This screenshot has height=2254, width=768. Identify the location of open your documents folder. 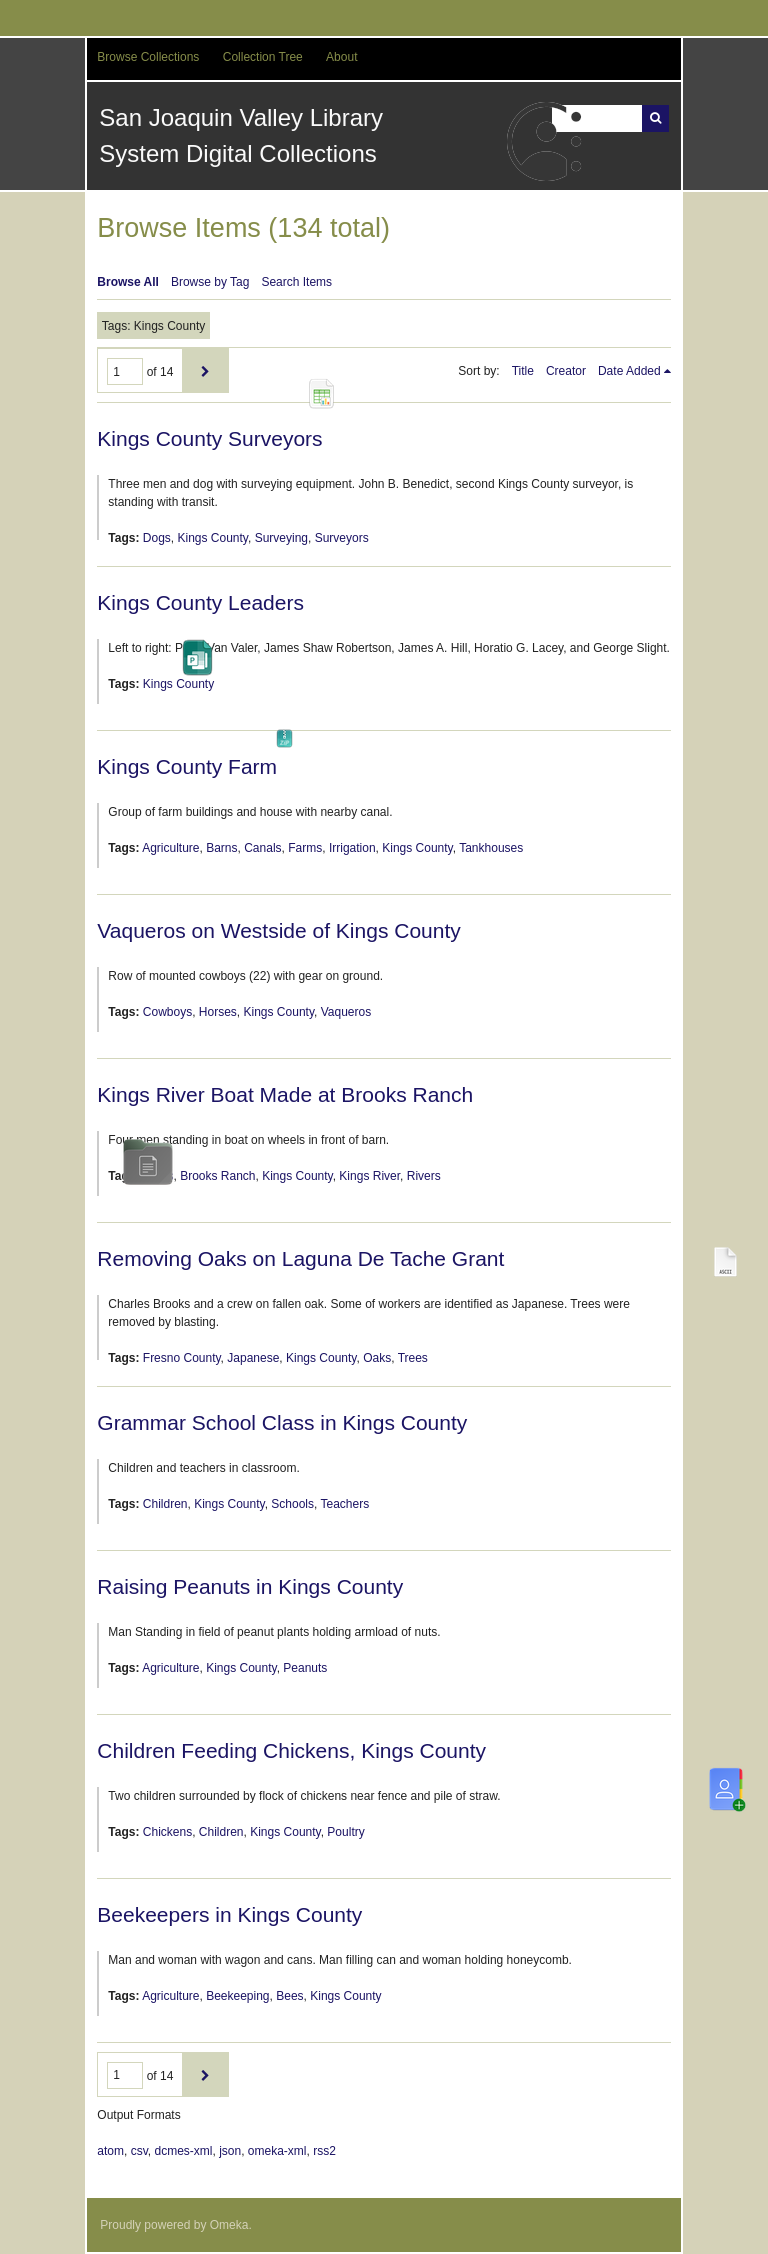
(148, 1162).